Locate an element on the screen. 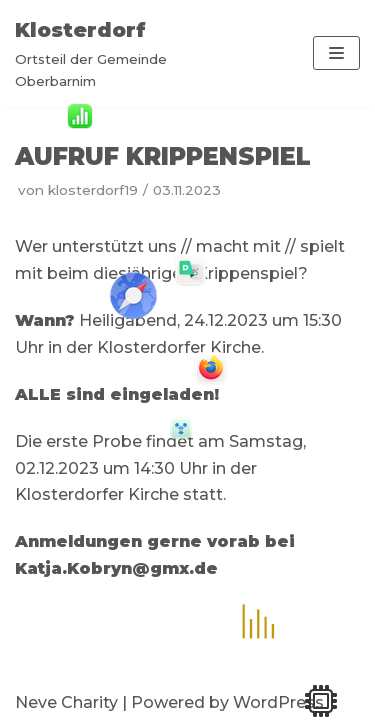 This screenshot has width=375, height=720. open gnome web browser (epiphany) is located at coordinates (133, 295).